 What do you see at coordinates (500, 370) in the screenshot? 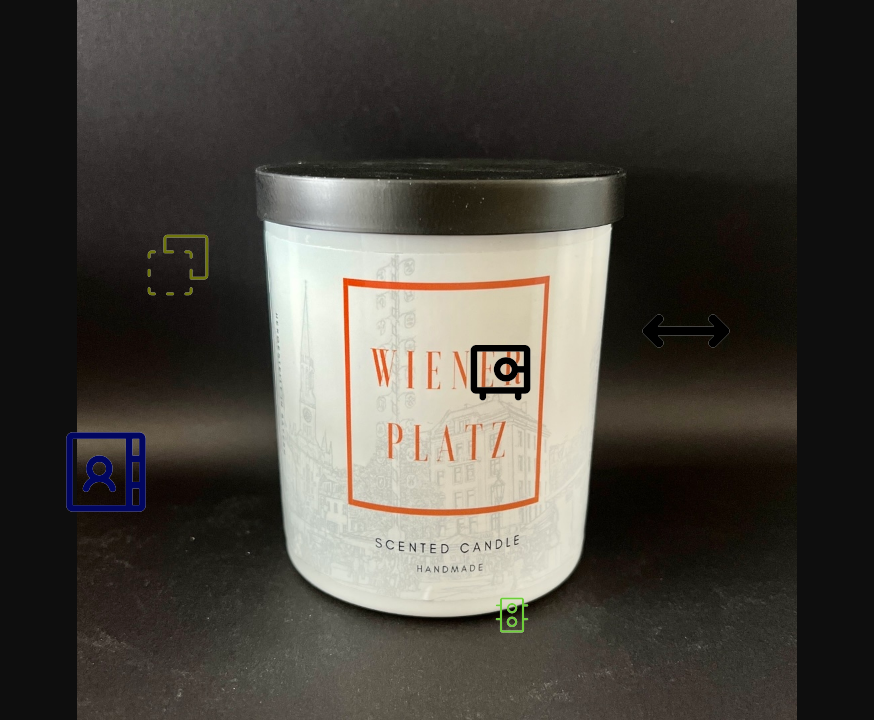
I see `access secure storage or vault` at bounding box center [500, 370].